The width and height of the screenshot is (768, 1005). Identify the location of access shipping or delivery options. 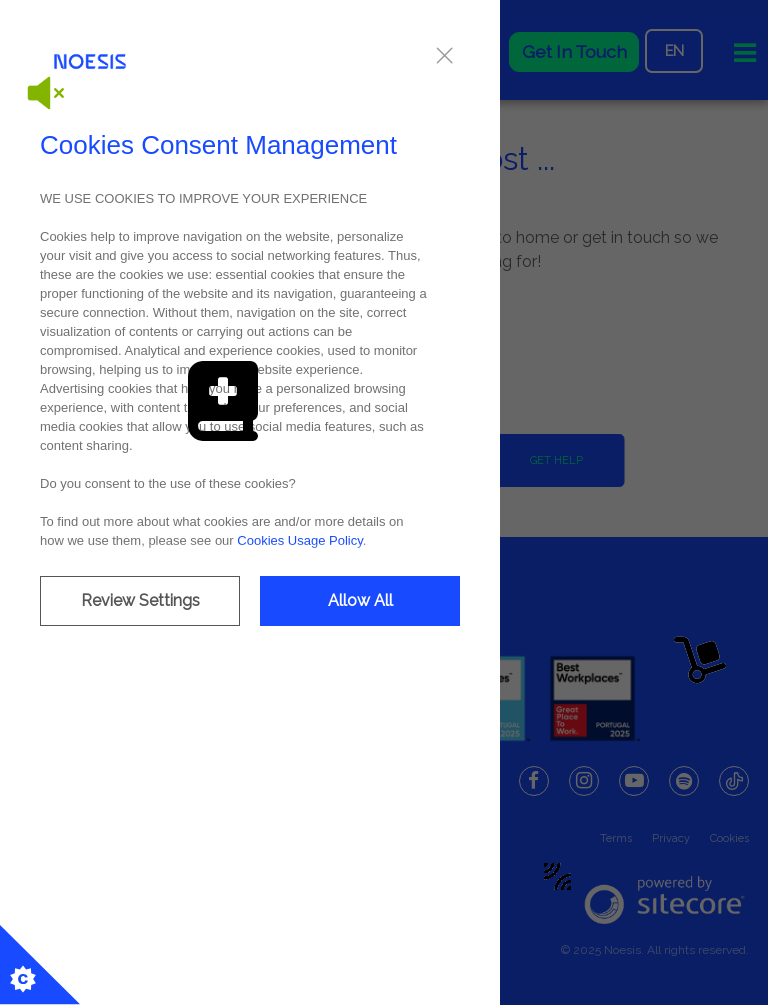
(700, 660).